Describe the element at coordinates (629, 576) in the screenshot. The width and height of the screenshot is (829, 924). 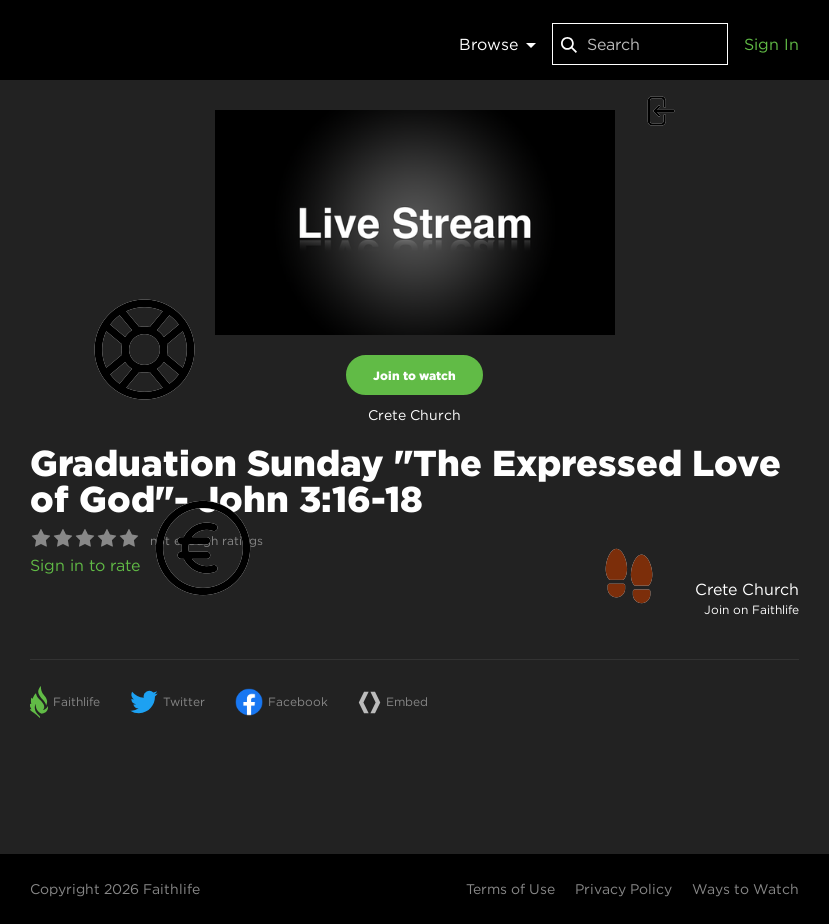
I see `view step tracking or walking activity` at that location.